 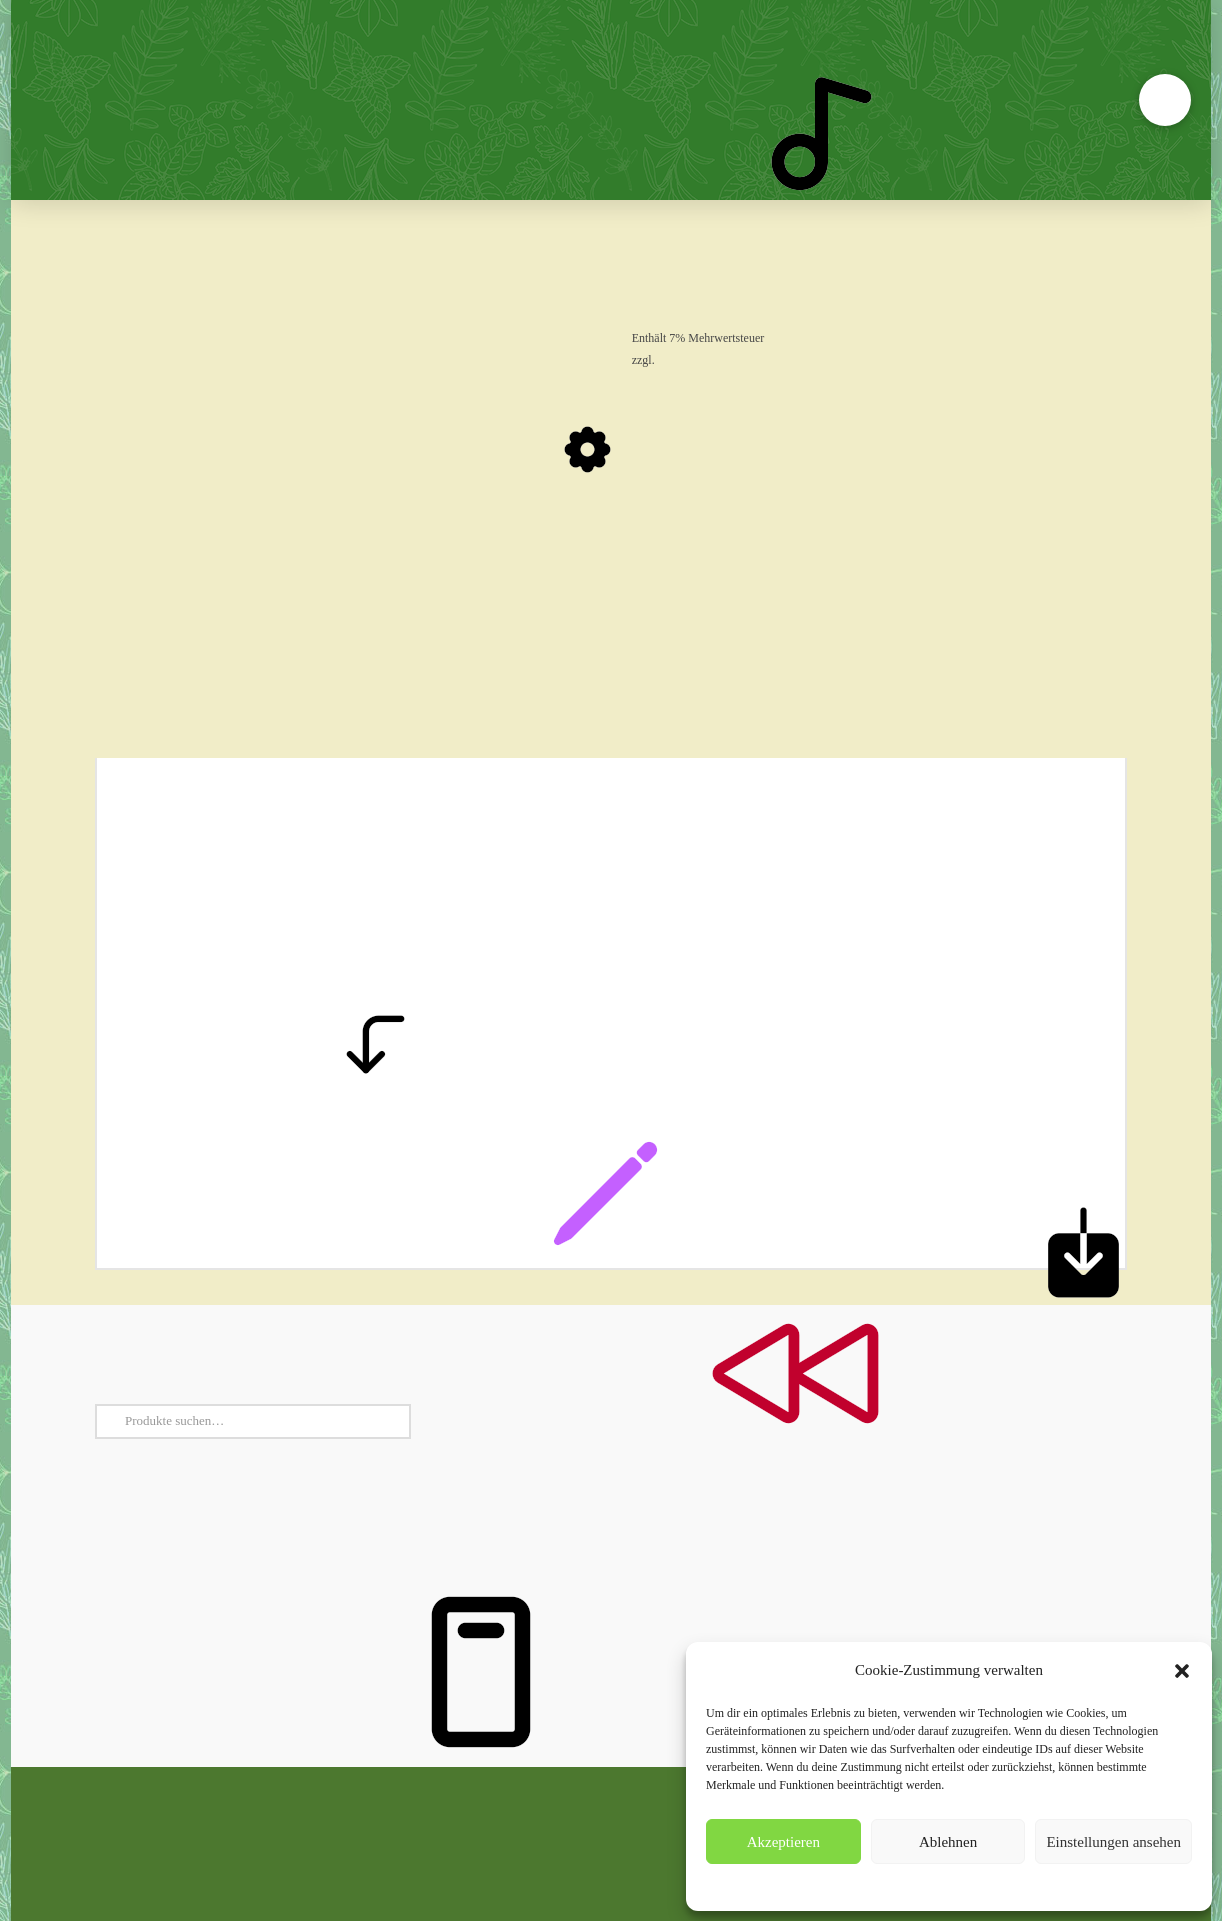 I want to click on download a file or content, so click(x=1083, y=1252).